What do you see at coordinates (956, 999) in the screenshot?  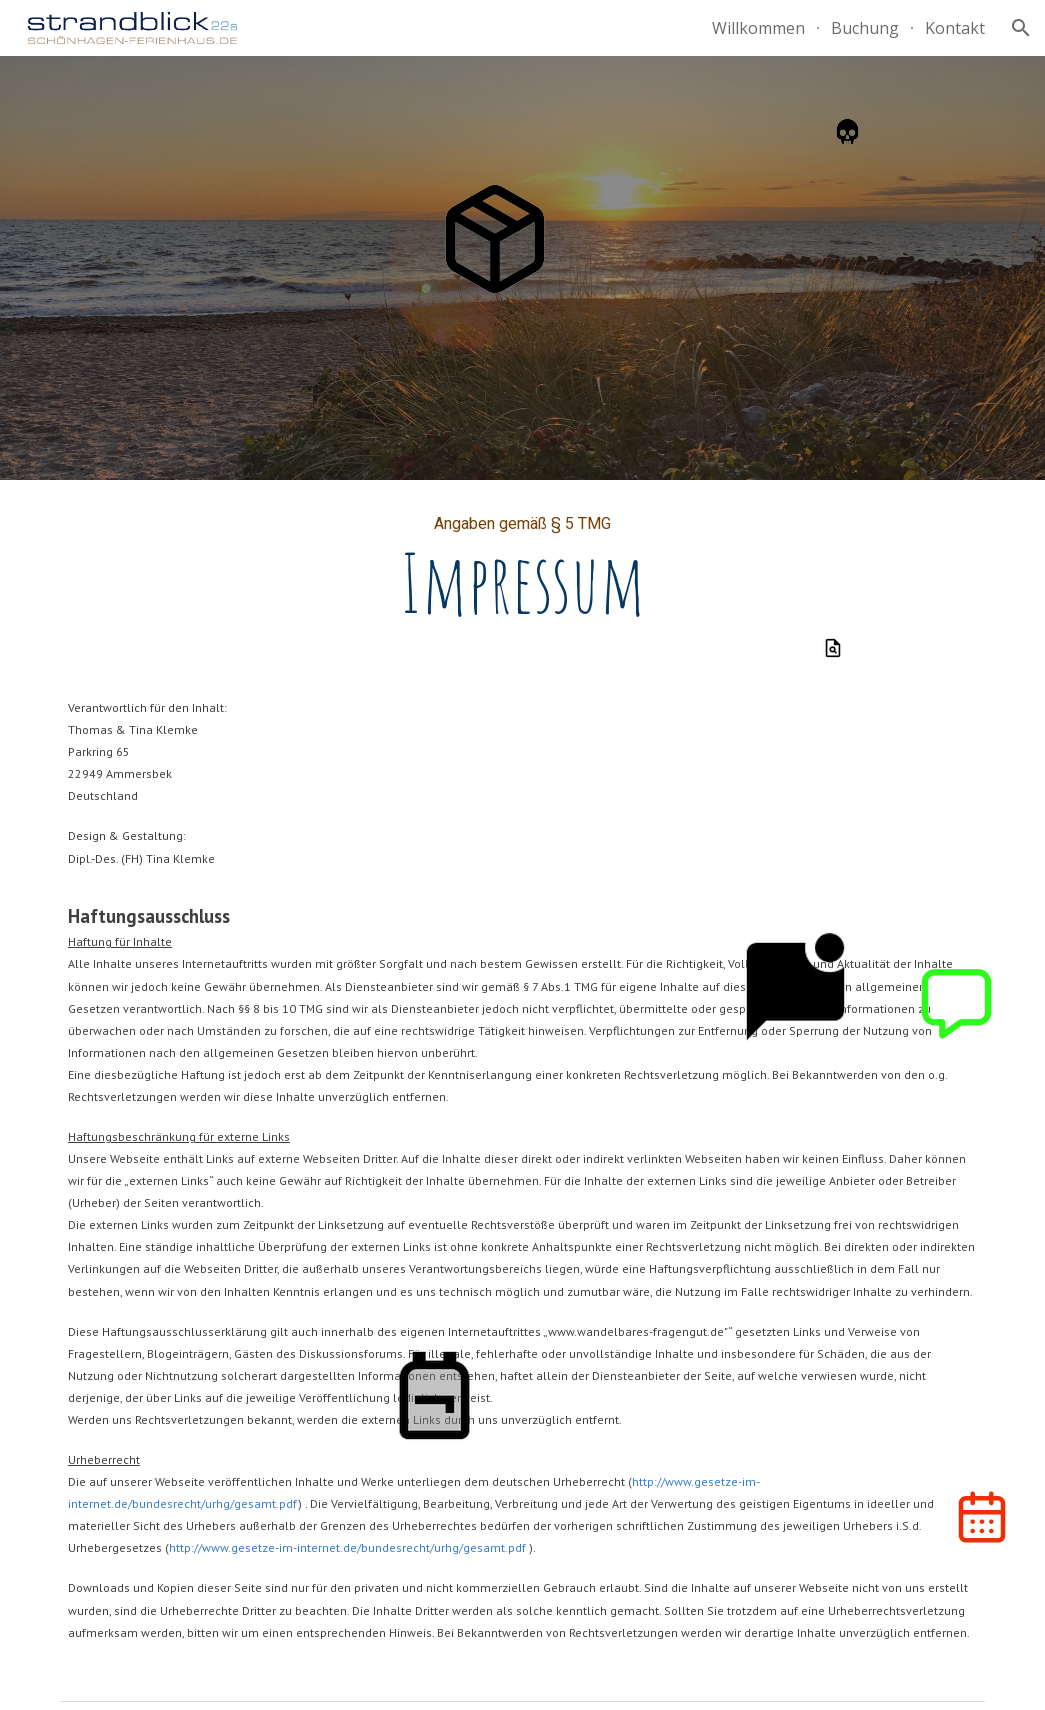 I see `open messaging or chat` at bounding box center [956, 999].